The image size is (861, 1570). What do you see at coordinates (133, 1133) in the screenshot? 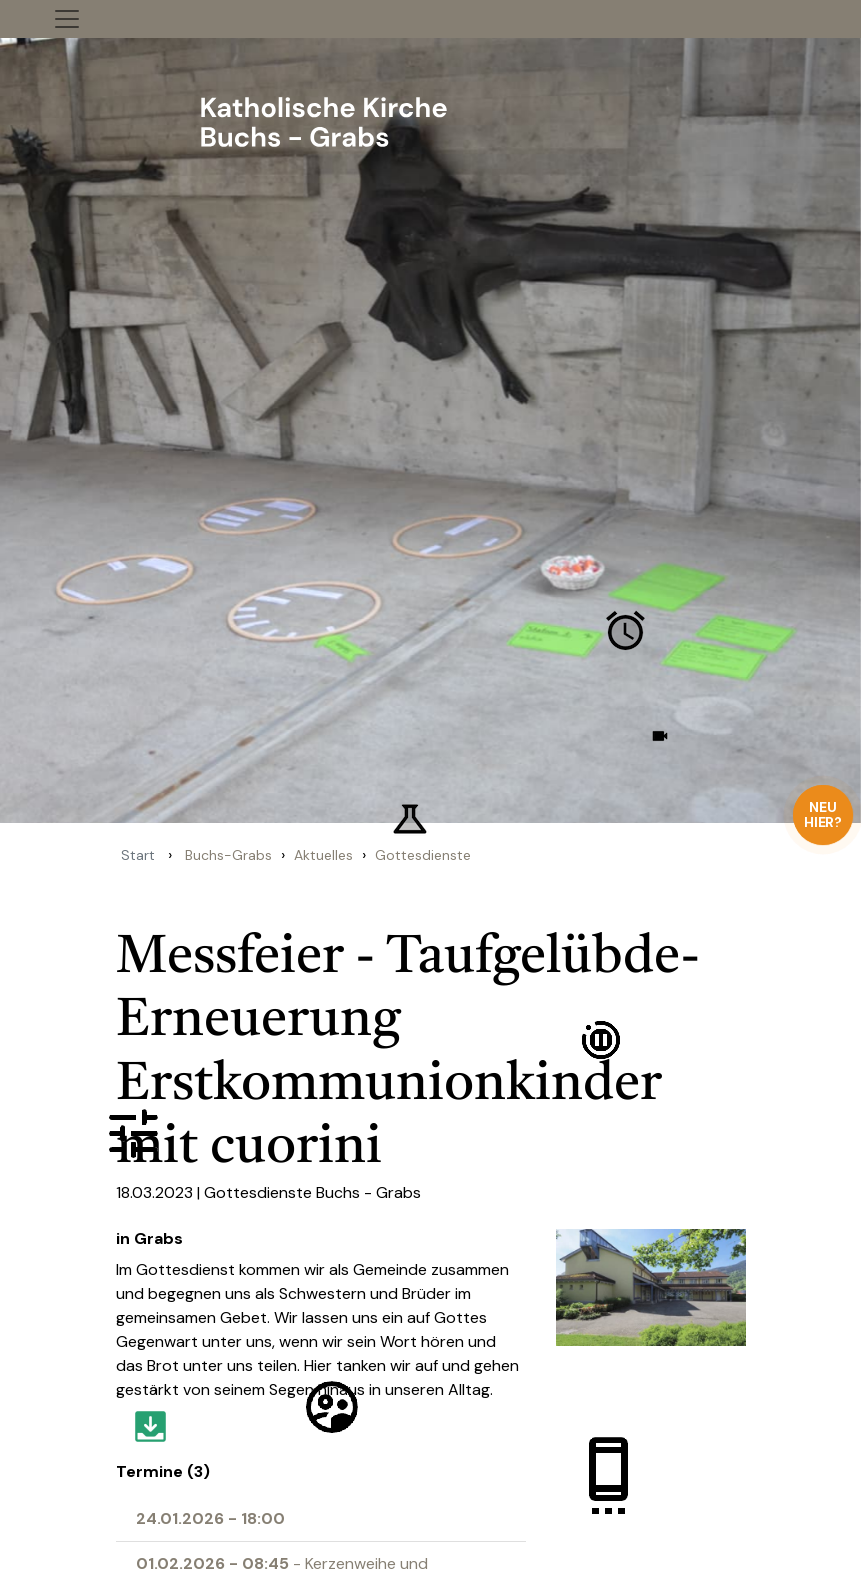
I see `adjust settings or preferences` at bounding box center [133, 1133].